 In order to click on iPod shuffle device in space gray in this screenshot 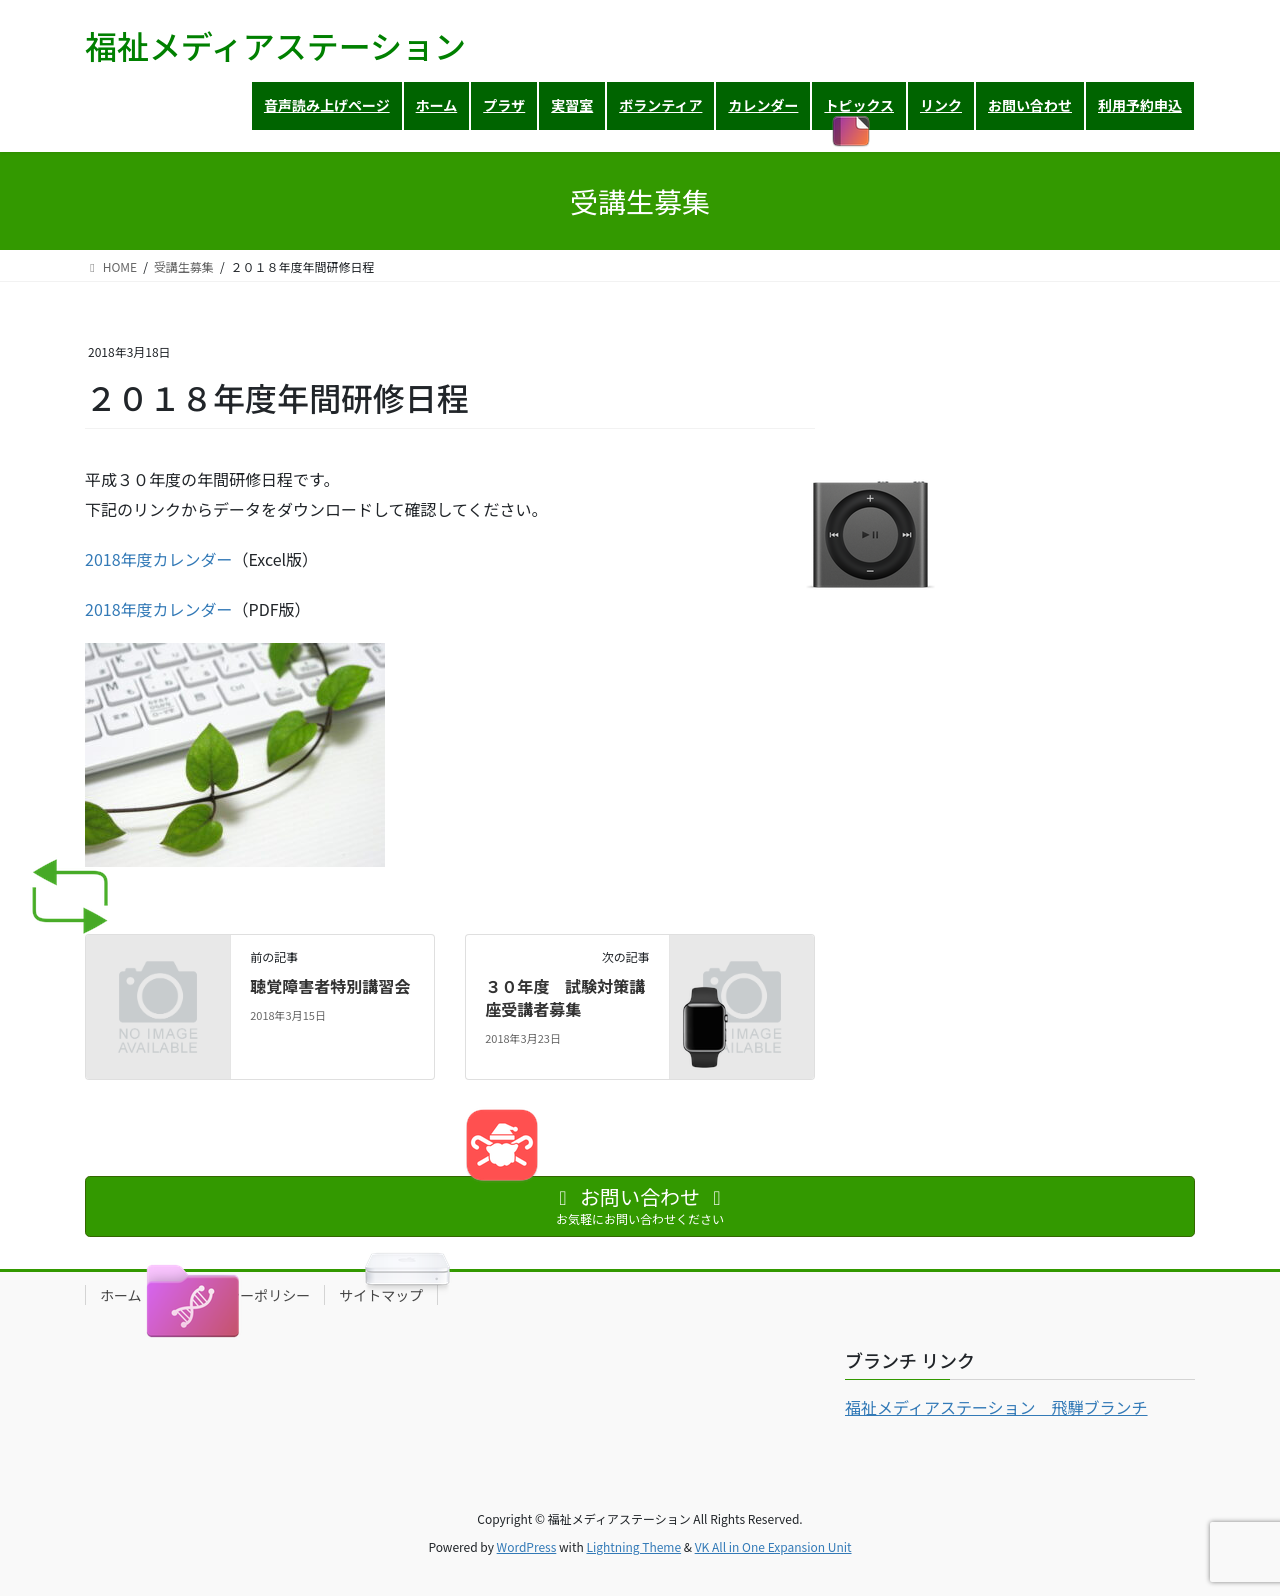, I will do `click(870, 534)`.